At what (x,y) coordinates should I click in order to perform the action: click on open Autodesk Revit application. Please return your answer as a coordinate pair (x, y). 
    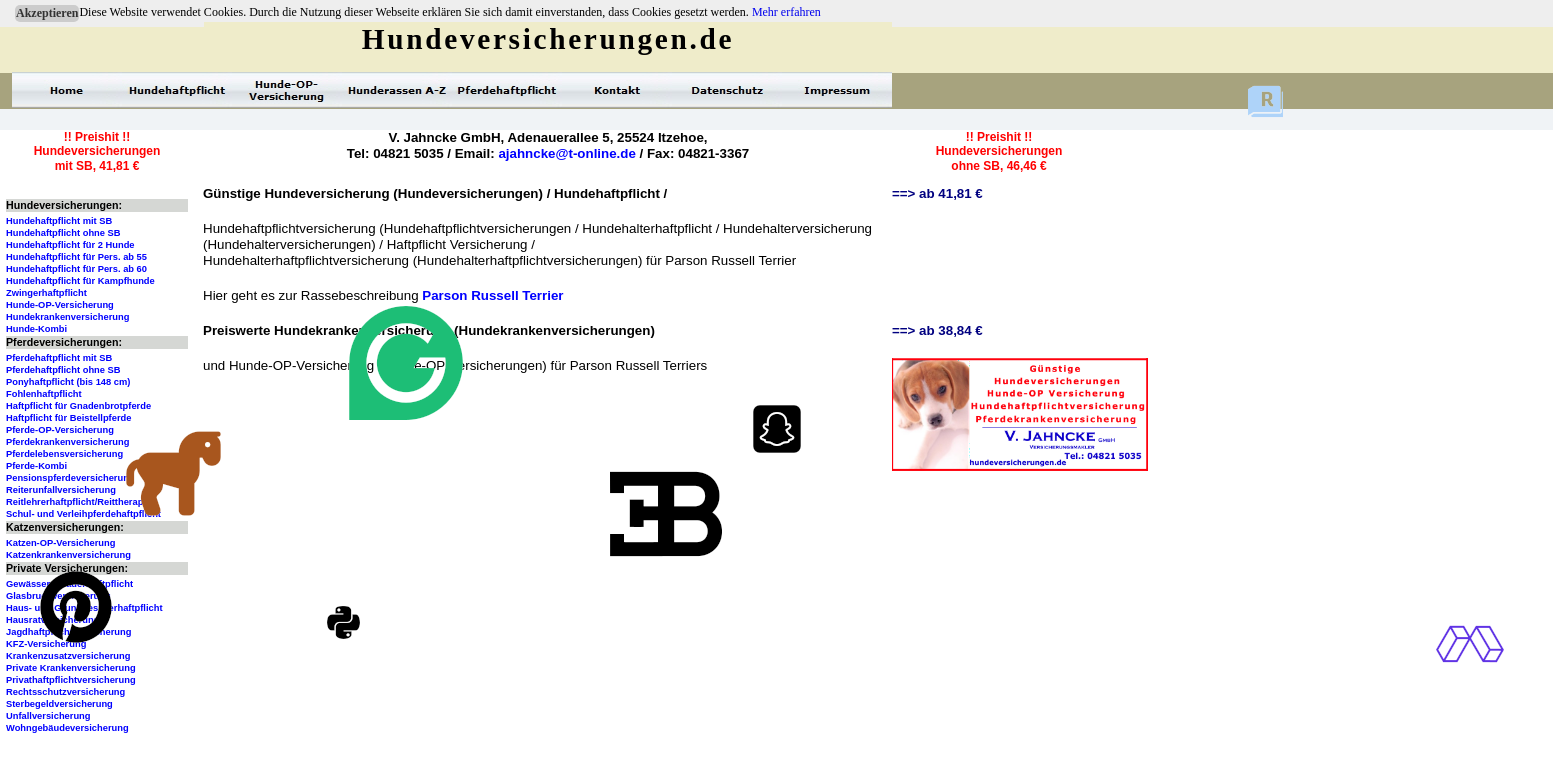
    Looking at the image, I should click on (1265, 101).